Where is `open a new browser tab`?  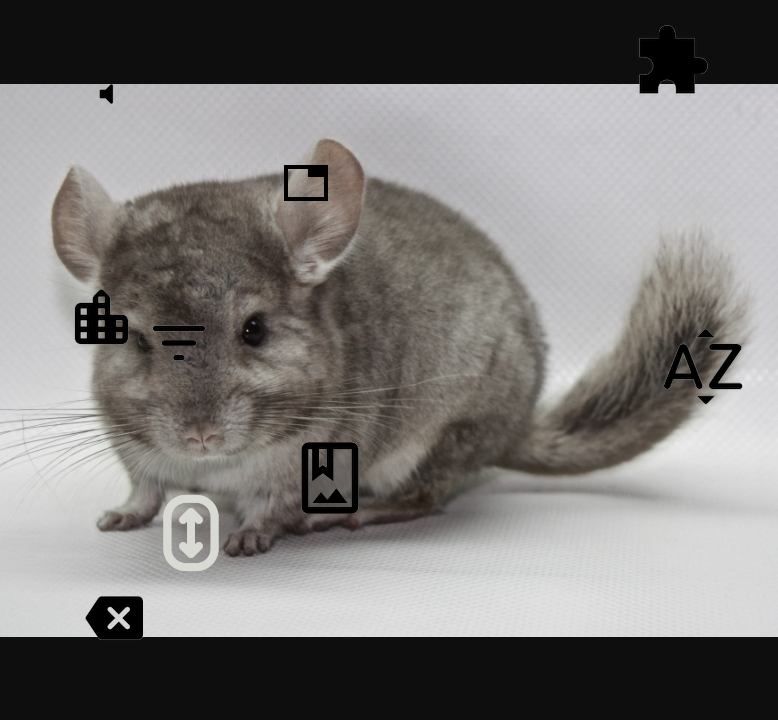
open a new browser tab is located at coordinates (306, 183).